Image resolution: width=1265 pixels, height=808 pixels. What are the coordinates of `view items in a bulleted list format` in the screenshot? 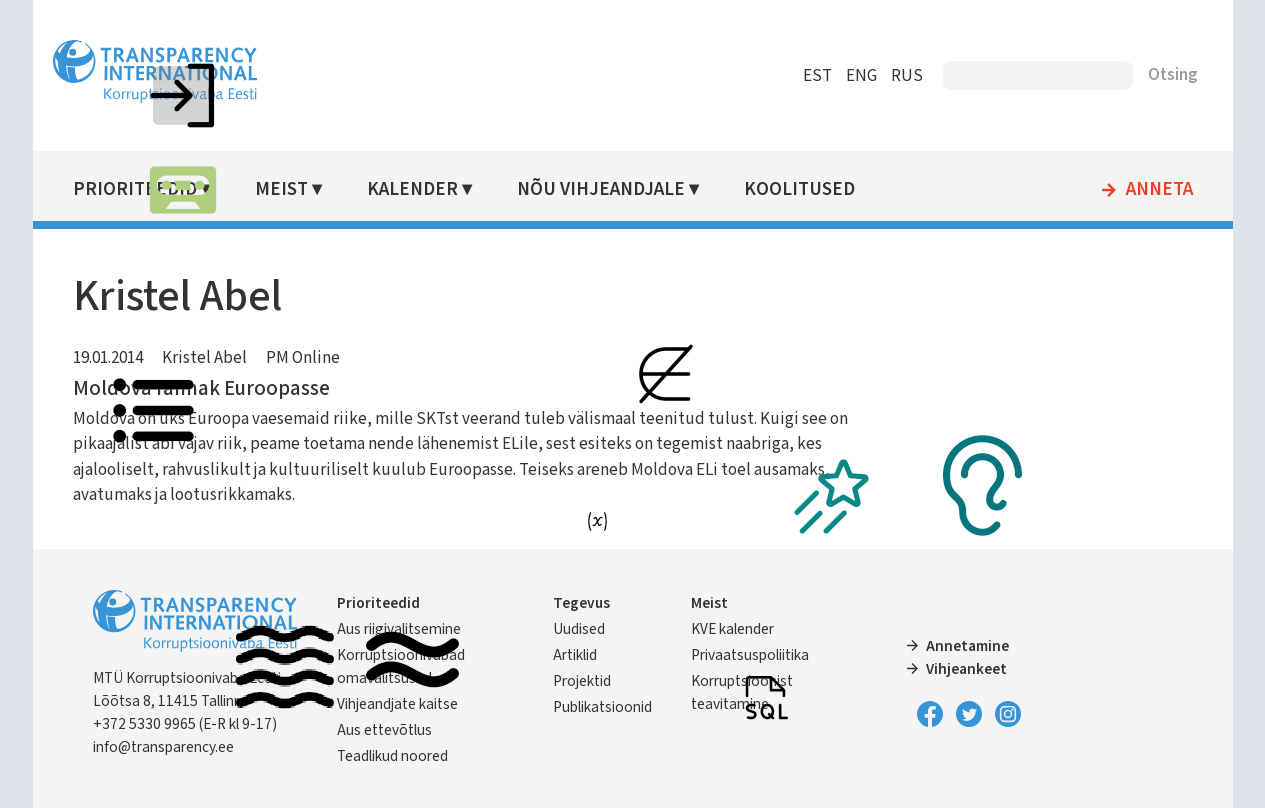 It's located at (153, 410).